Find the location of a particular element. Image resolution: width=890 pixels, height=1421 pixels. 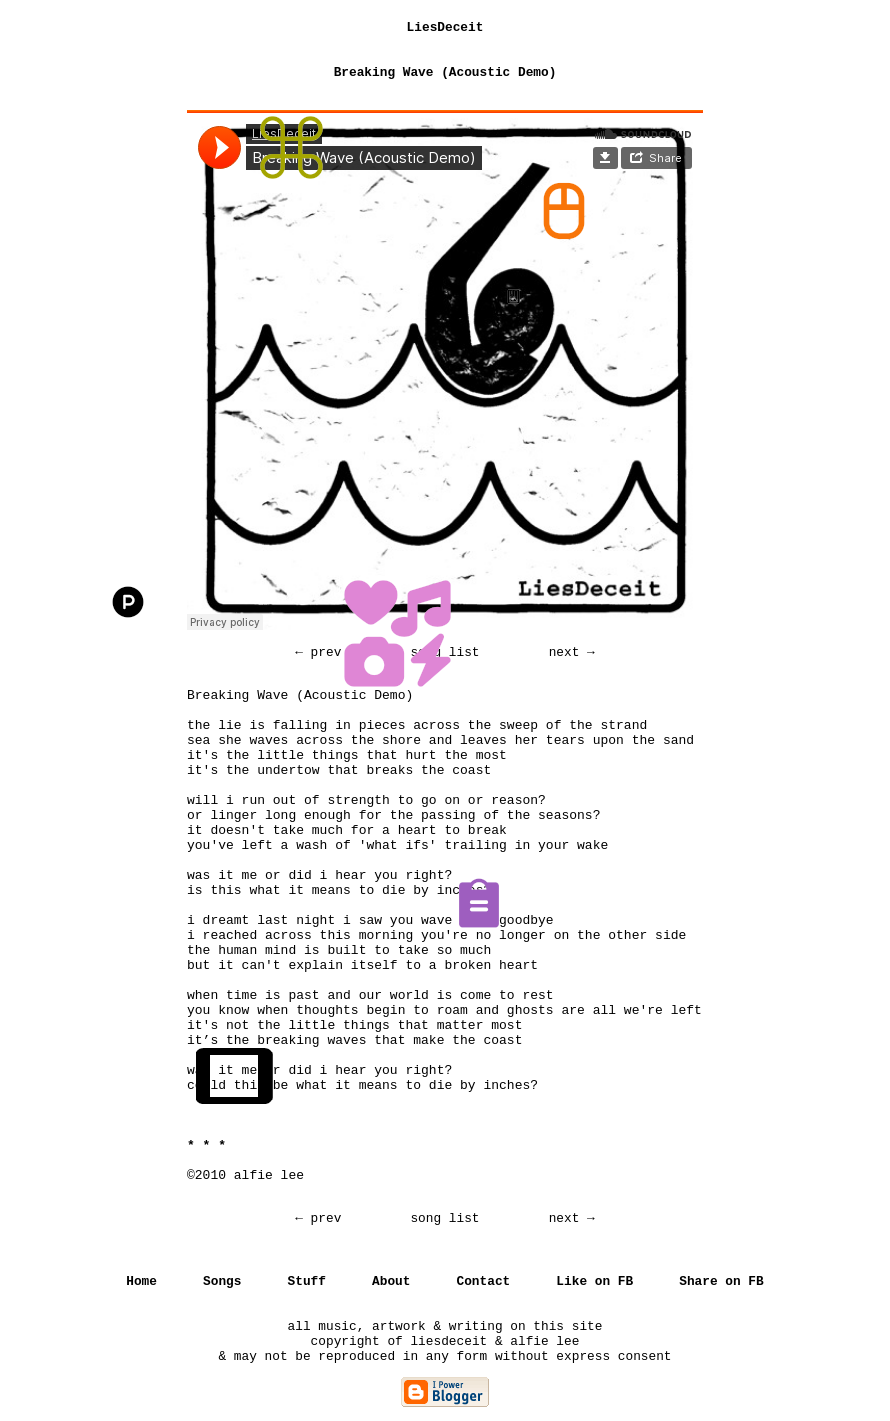

access media and creative tools is located at coordinates (397, 633).